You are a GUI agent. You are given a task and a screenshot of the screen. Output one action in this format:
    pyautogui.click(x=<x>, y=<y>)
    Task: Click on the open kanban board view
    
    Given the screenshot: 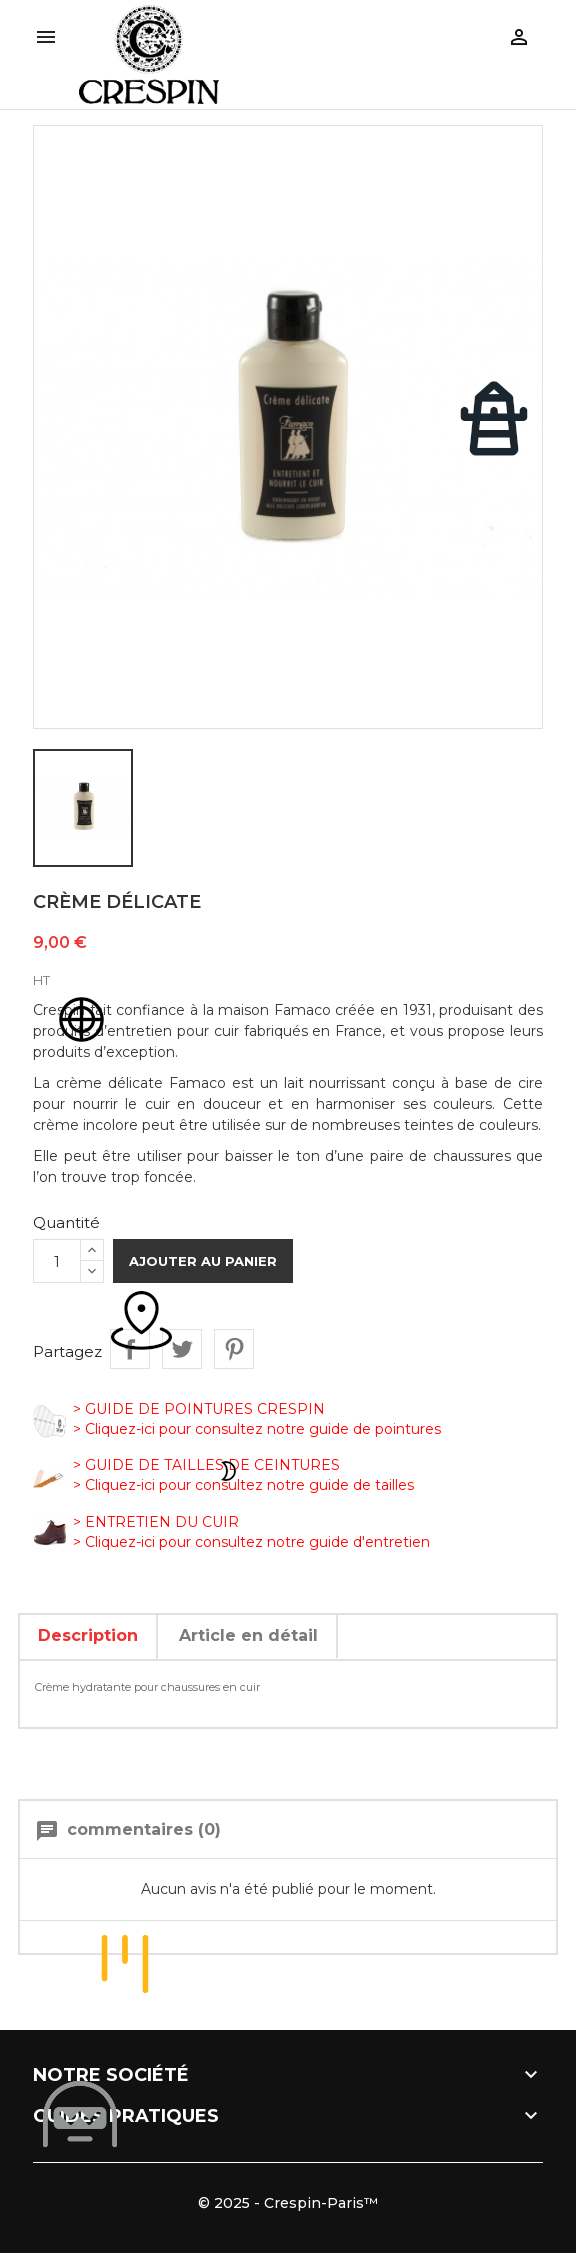 What is the action you would take?
    pyautogui.click(x=125, y=1964)
    